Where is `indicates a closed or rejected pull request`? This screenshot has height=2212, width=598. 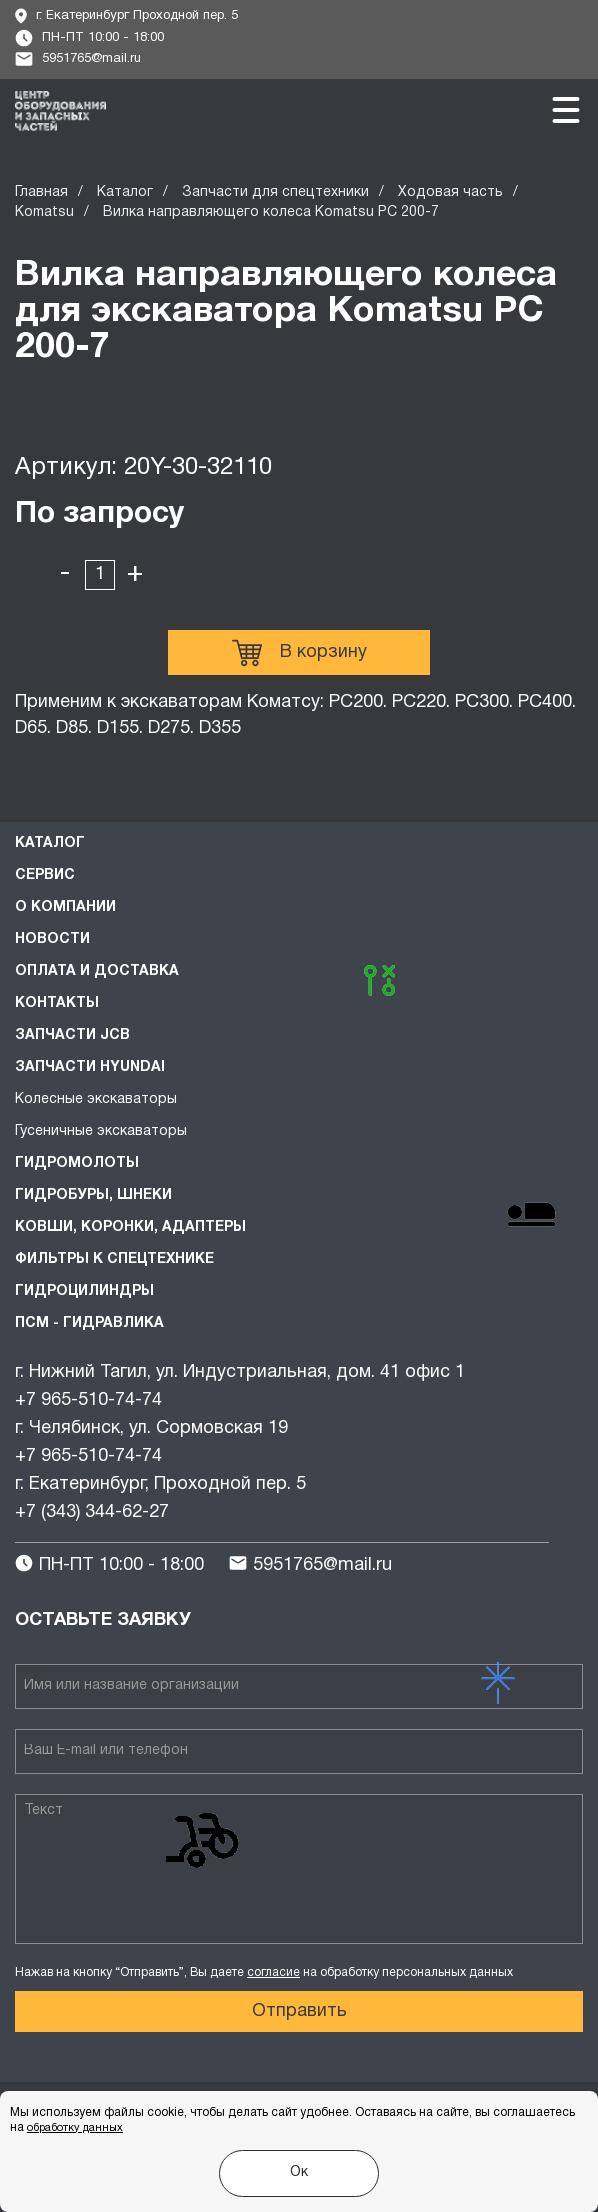 indicates a closed or rejected pull request is located at coordinates (379, 980).